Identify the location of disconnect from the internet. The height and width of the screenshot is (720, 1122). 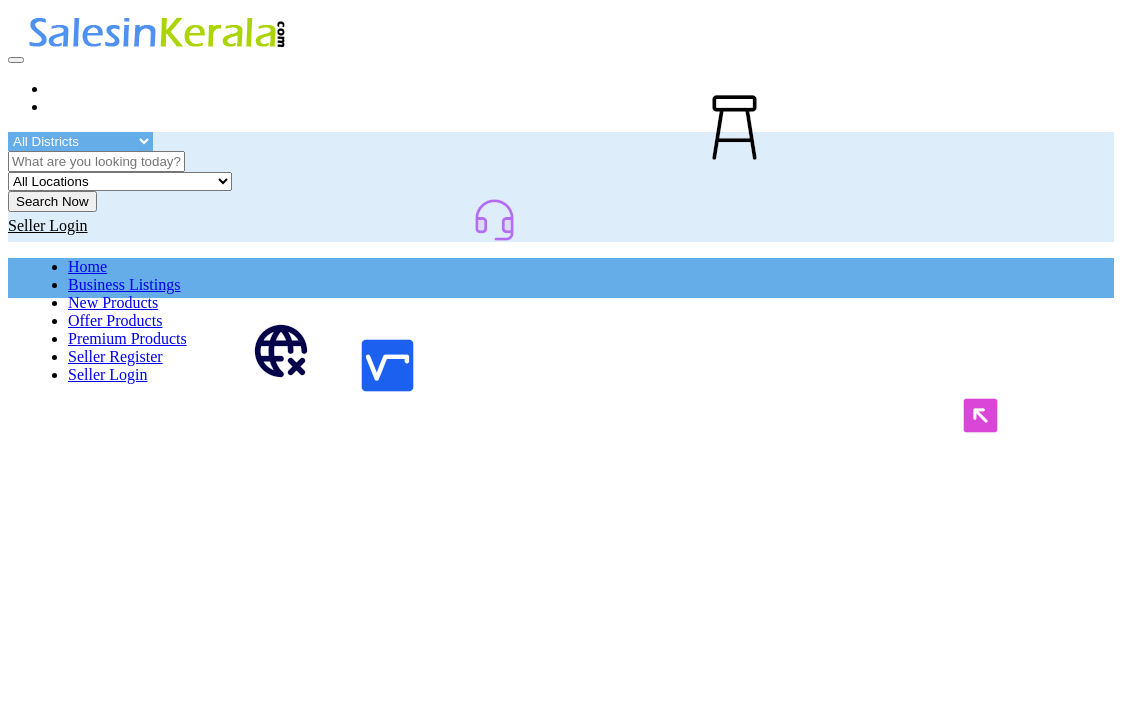
(281, 351).